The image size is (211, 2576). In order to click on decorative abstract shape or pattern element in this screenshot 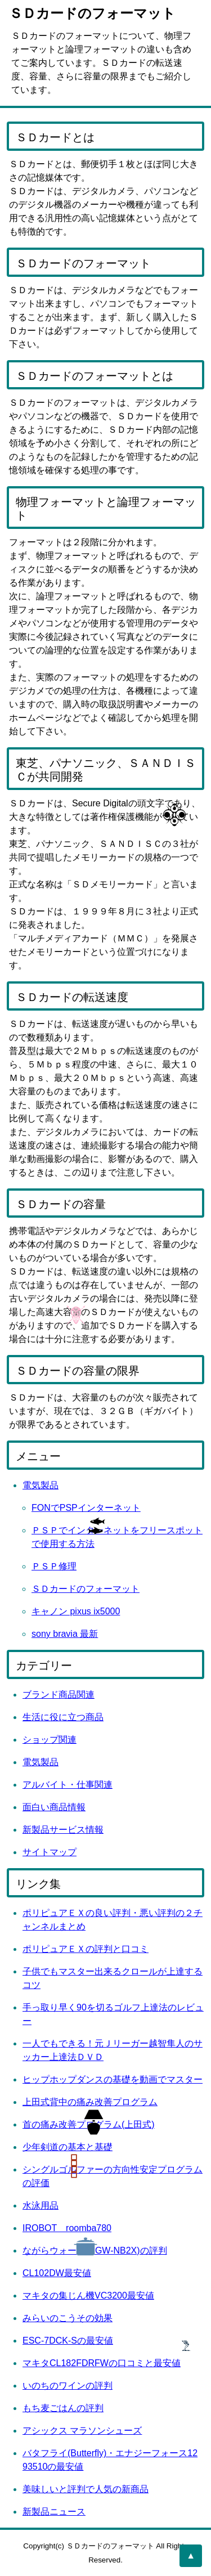, I will do `click(174, 815)`.